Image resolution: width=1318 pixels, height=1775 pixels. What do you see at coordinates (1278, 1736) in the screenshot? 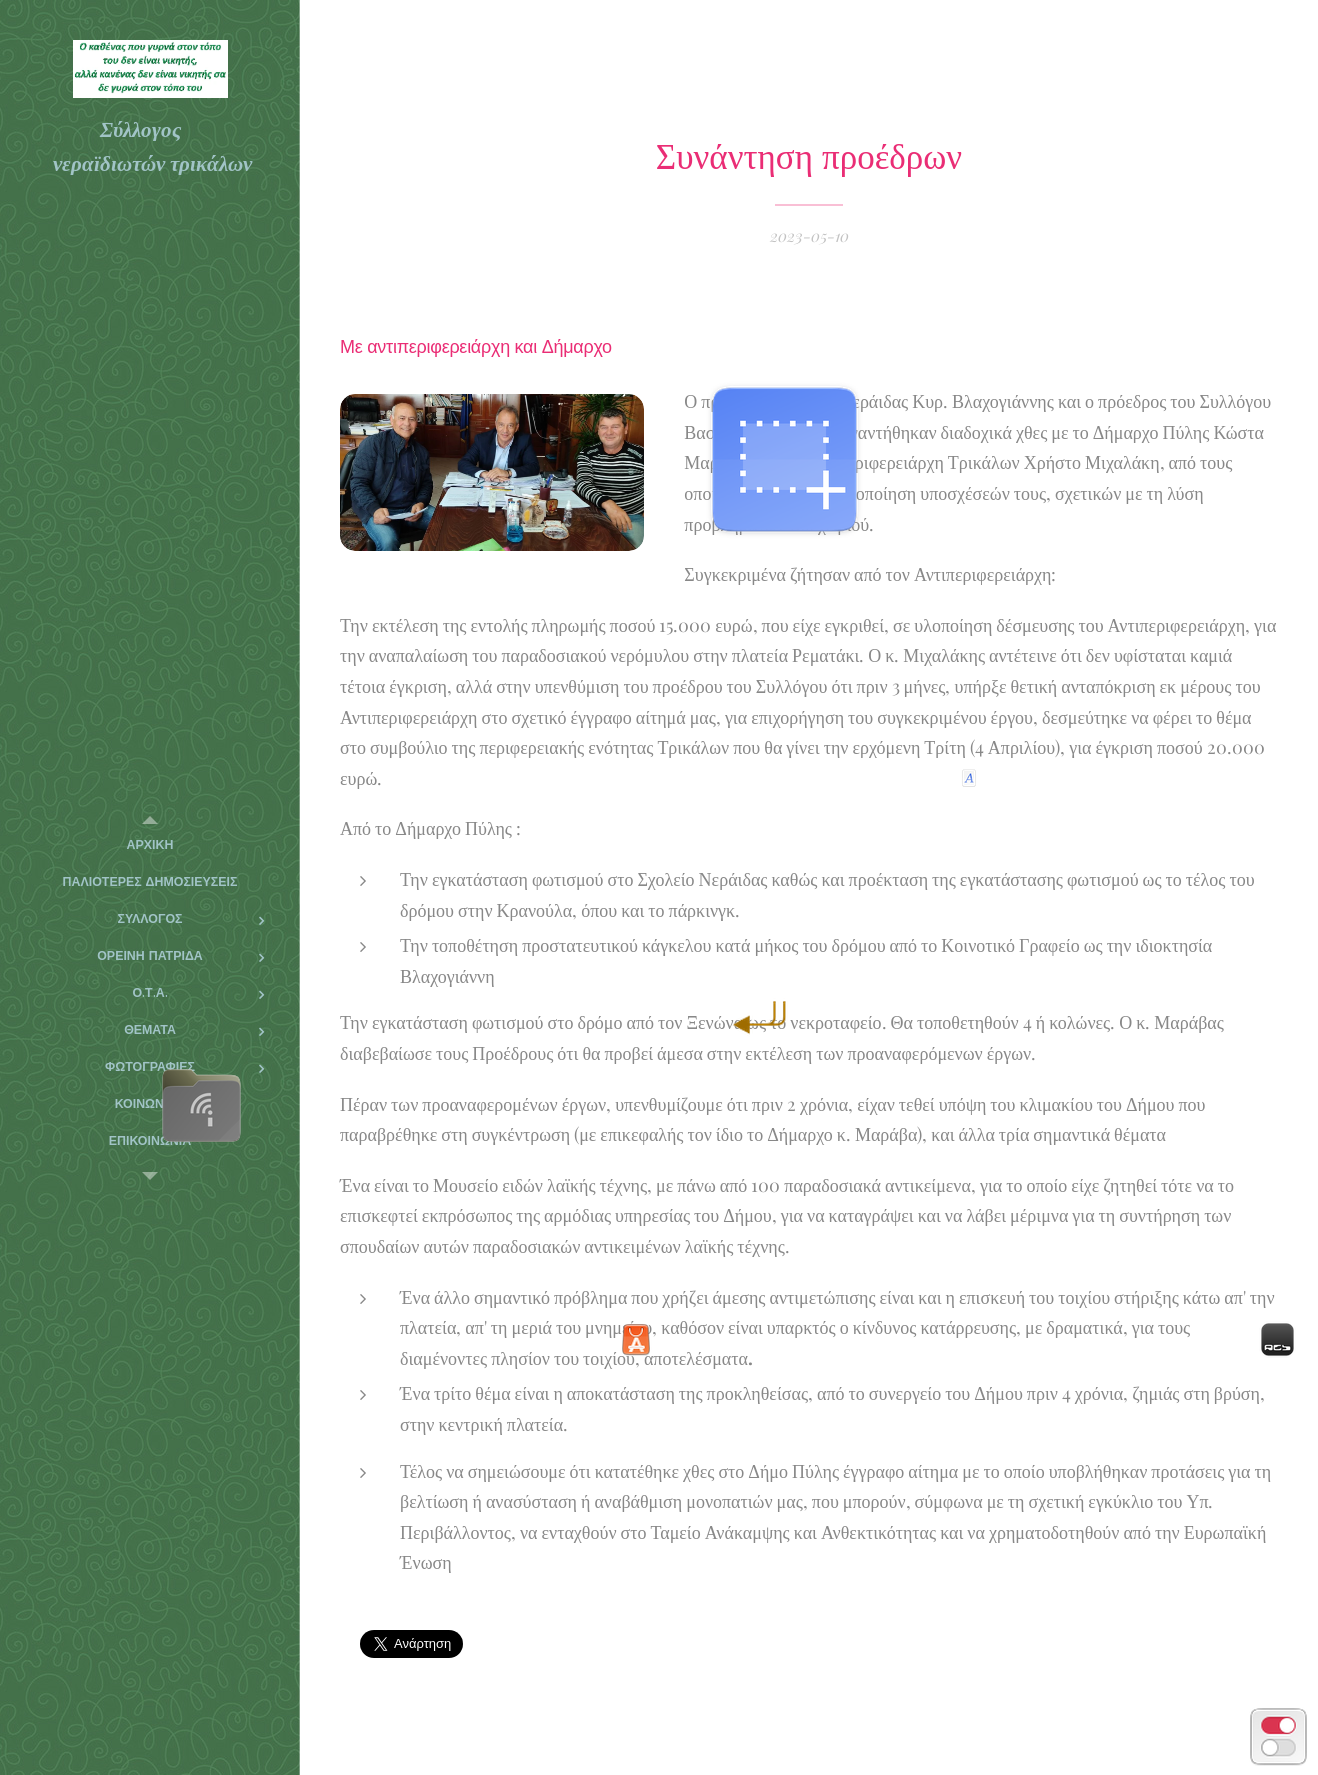
I see `open desktop preferences or settings` at bounding box center [1278, 1736].